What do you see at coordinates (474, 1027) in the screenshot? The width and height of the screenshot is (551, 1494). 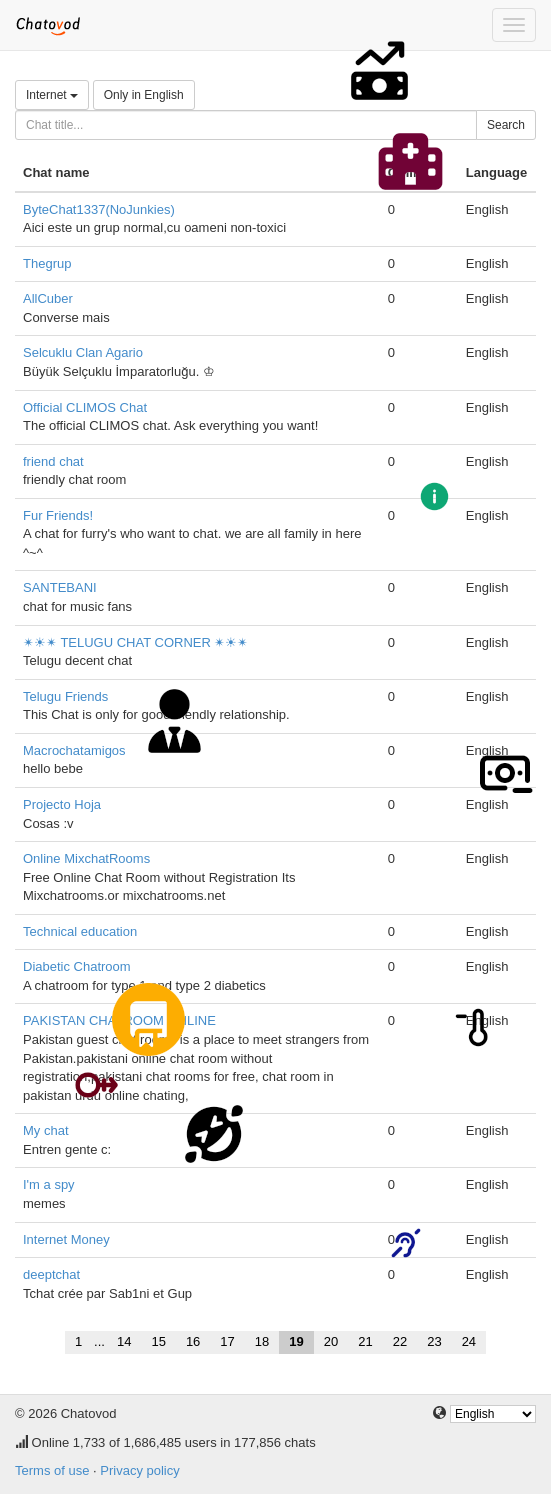 I see `decrease temperature setting` at bounding box center [474, 1027].